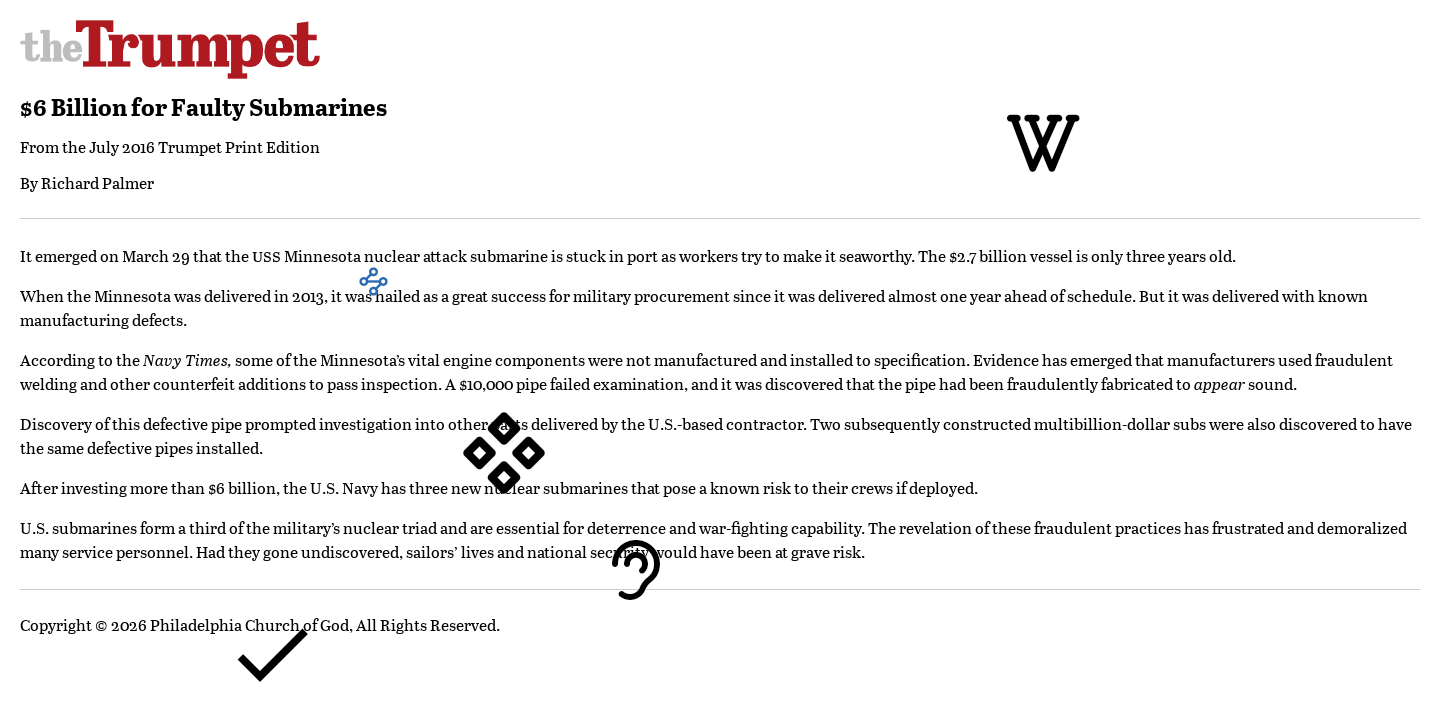 Image resolution: width=1440 pixels, height=720 pixels. Describe the element at coordinates (373, 281) in the screenshot. I see `view route waypoints or path nodes` at that location.